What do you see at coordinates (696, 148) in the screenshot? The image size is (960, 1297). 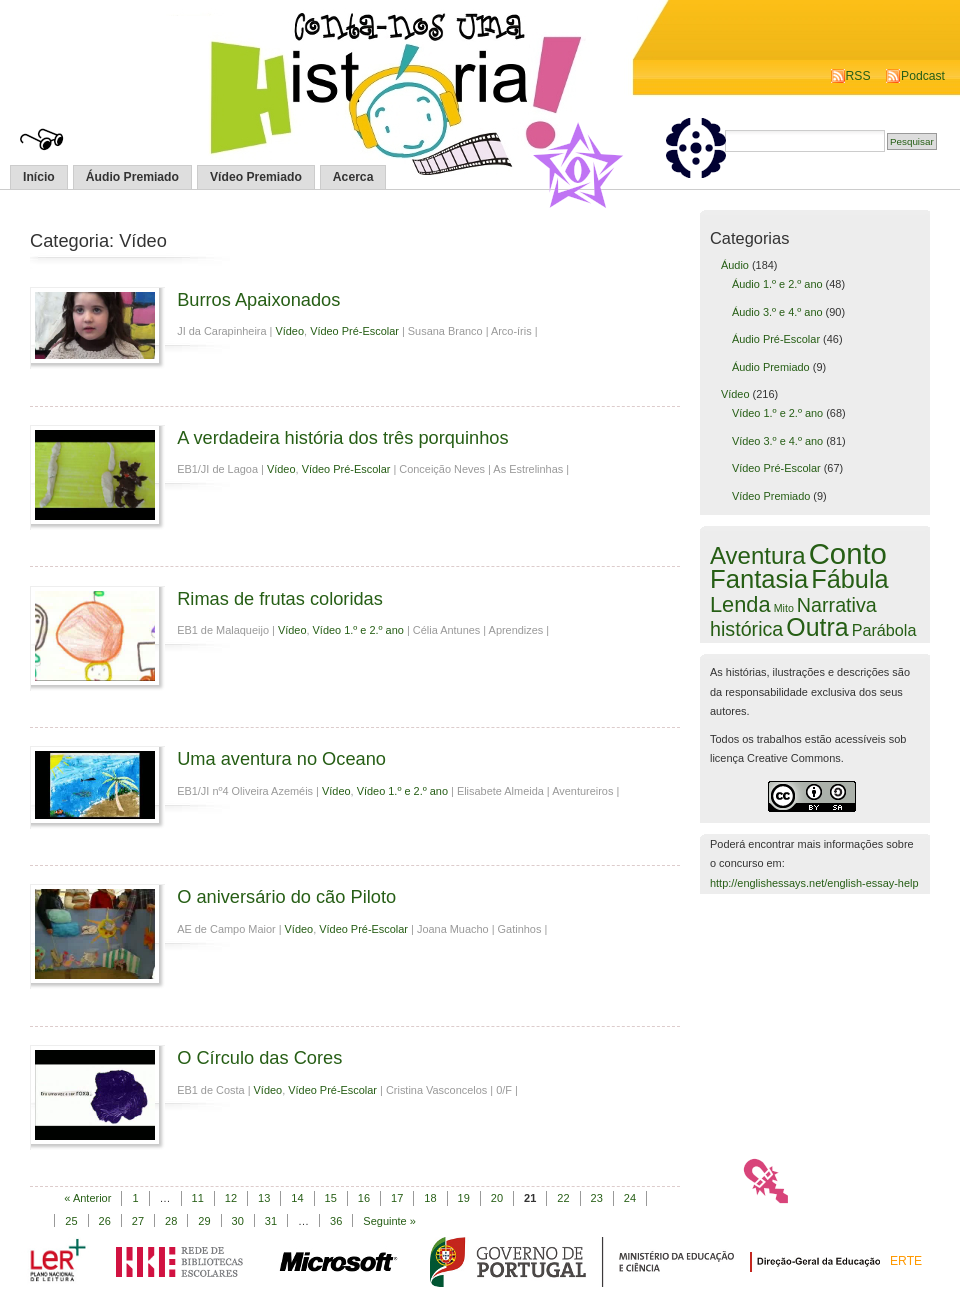 I see `access hive or colony management features` at bounding box center [696, 148].